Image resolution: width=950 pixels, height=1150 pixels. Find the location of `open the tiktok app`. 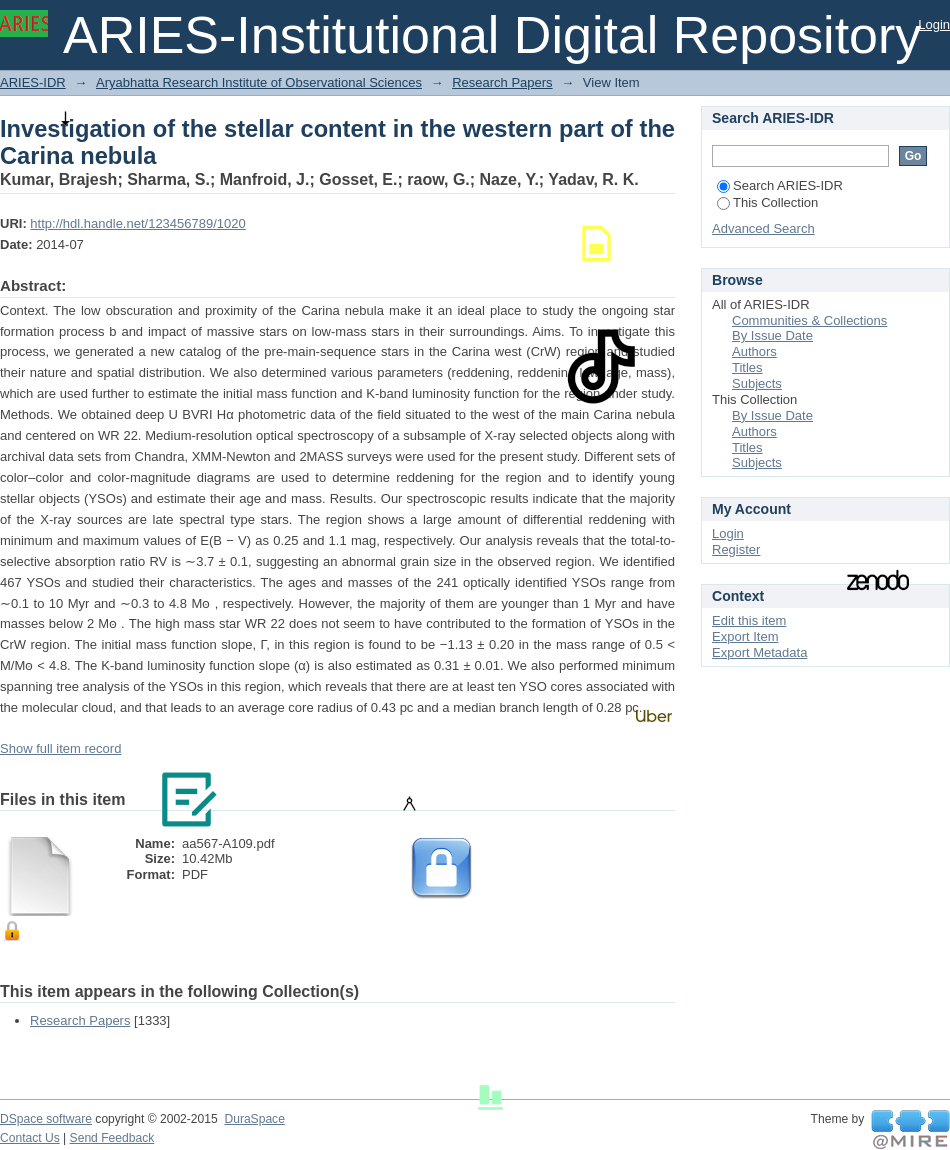

open the tiktok app is located at coordinates (601, 366).